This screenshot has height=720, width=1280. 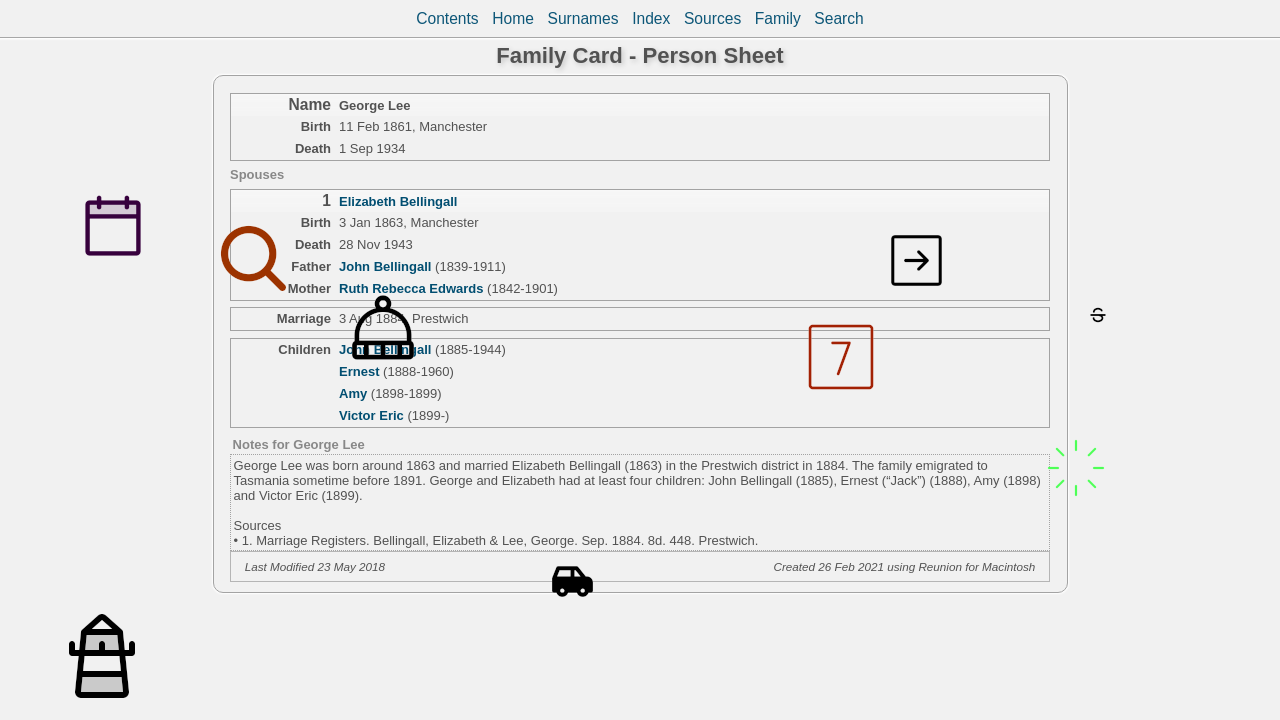 I want to click on select or input the number seven, so click(x=841, y=357).